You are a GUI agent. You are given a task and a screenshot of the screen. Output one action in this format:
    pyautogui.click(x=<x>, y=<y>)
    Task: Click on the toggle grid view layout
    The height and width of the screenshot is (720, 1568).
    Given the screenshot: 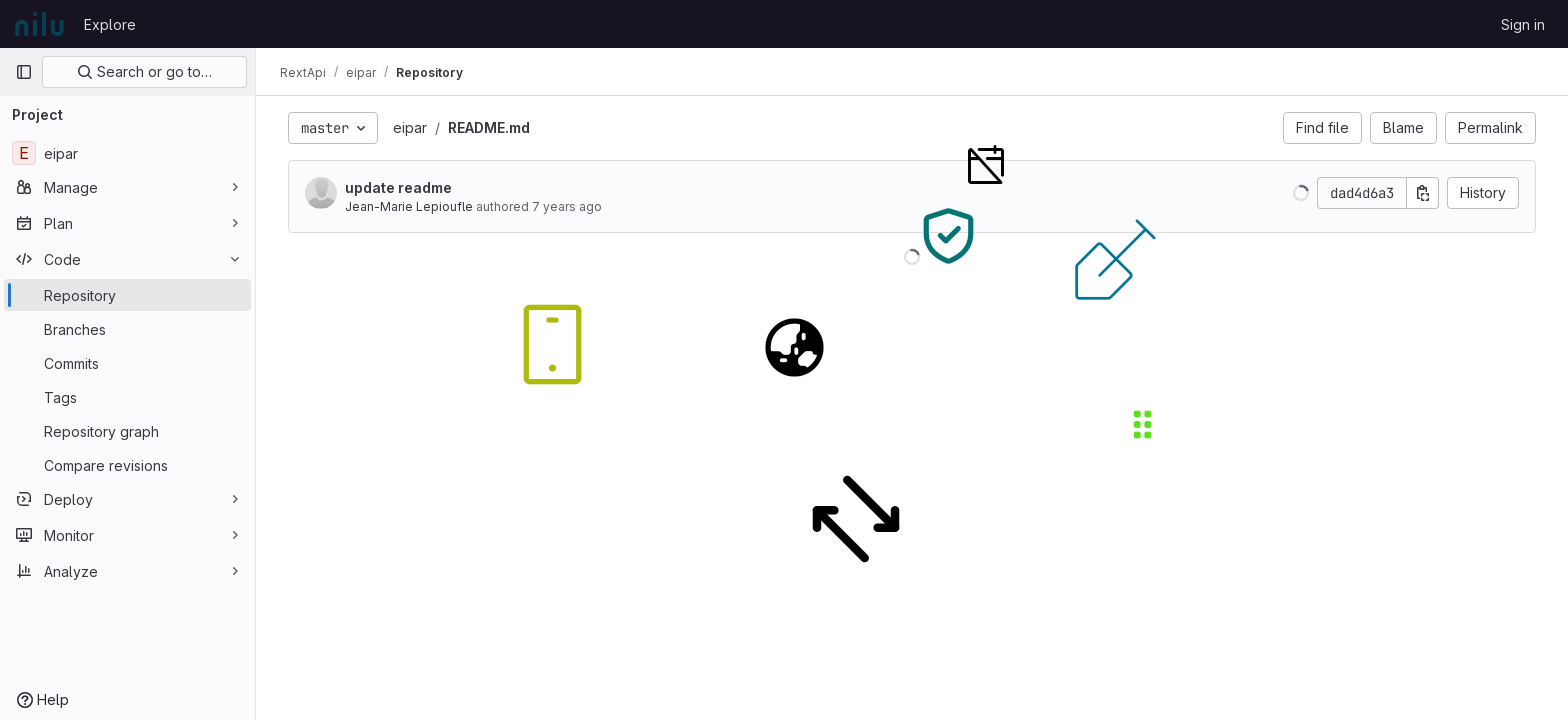 What is the action you would take?
    pyautogui.click(x=1142, y=424)
    